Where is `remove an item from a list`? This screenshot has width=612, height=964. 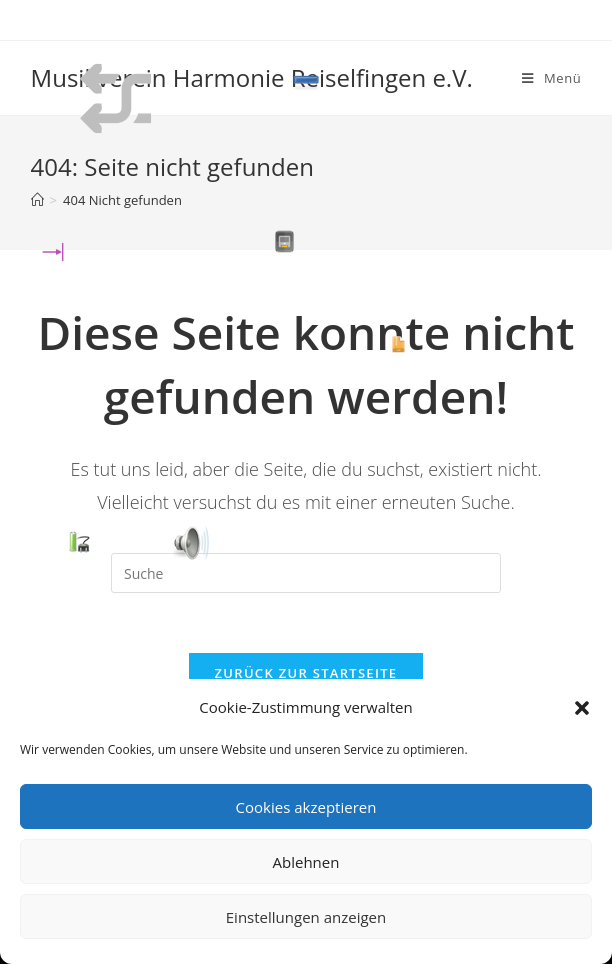
remove an item from a list is located at coordinates (305, 80).